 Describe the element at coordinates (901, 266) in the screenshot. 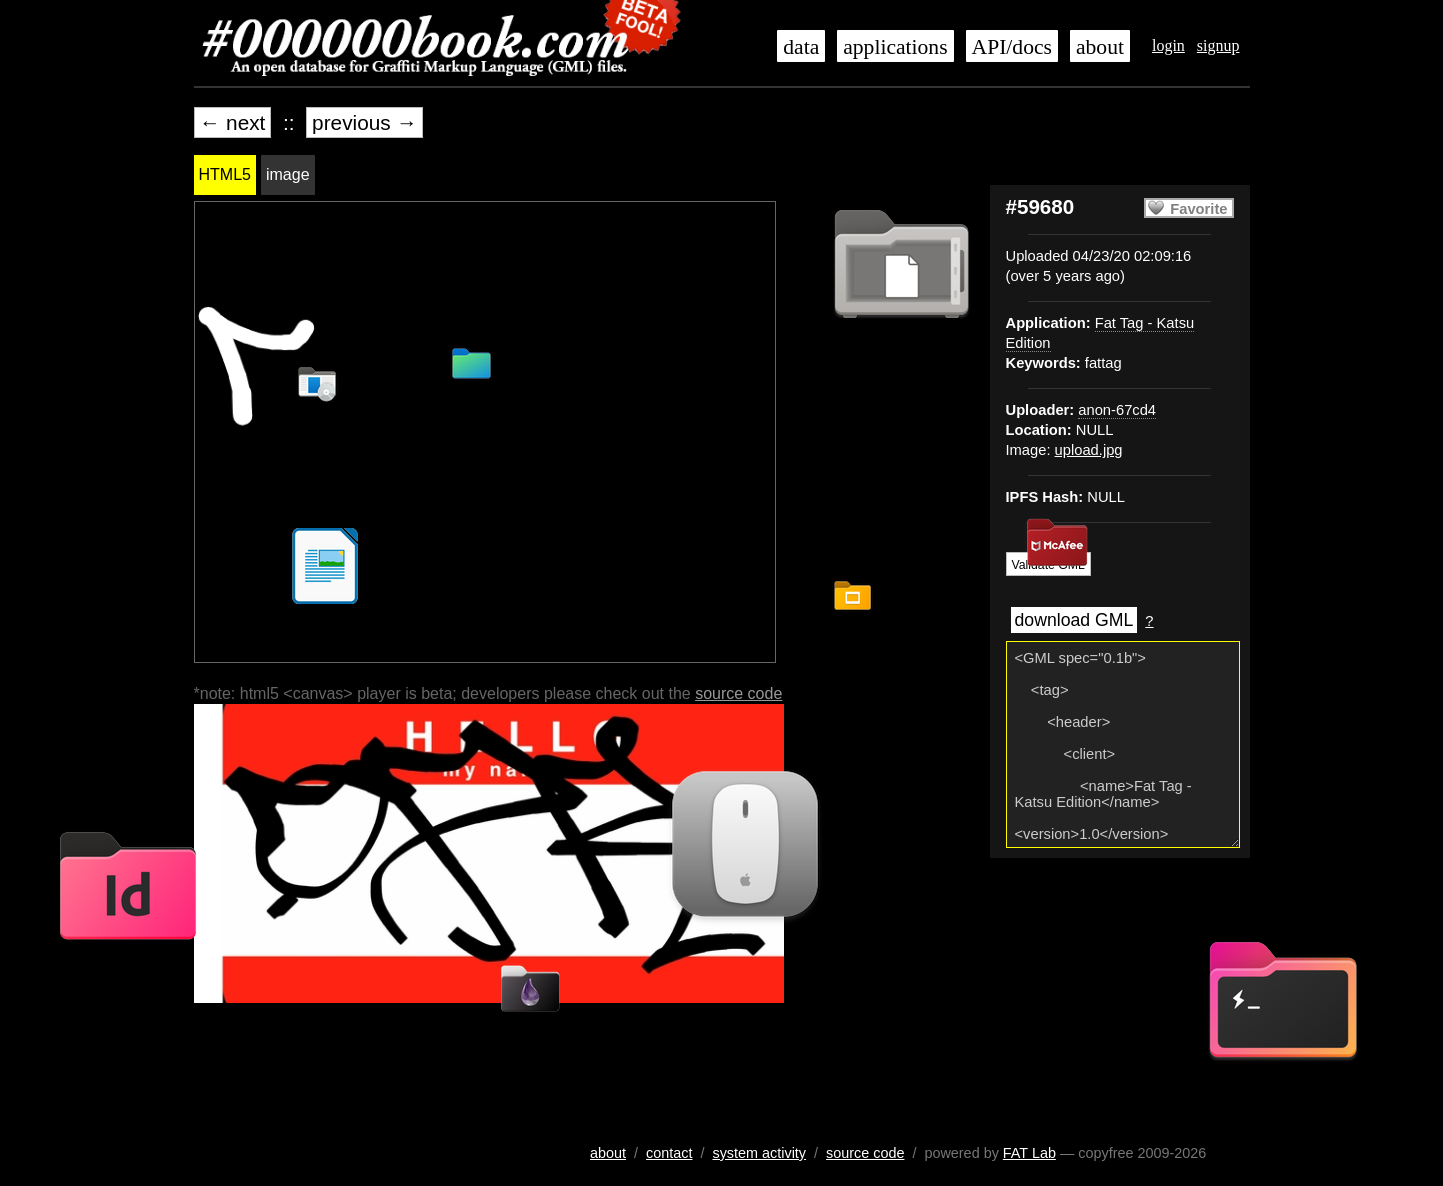

I see `open a secure vault folder` at that location.